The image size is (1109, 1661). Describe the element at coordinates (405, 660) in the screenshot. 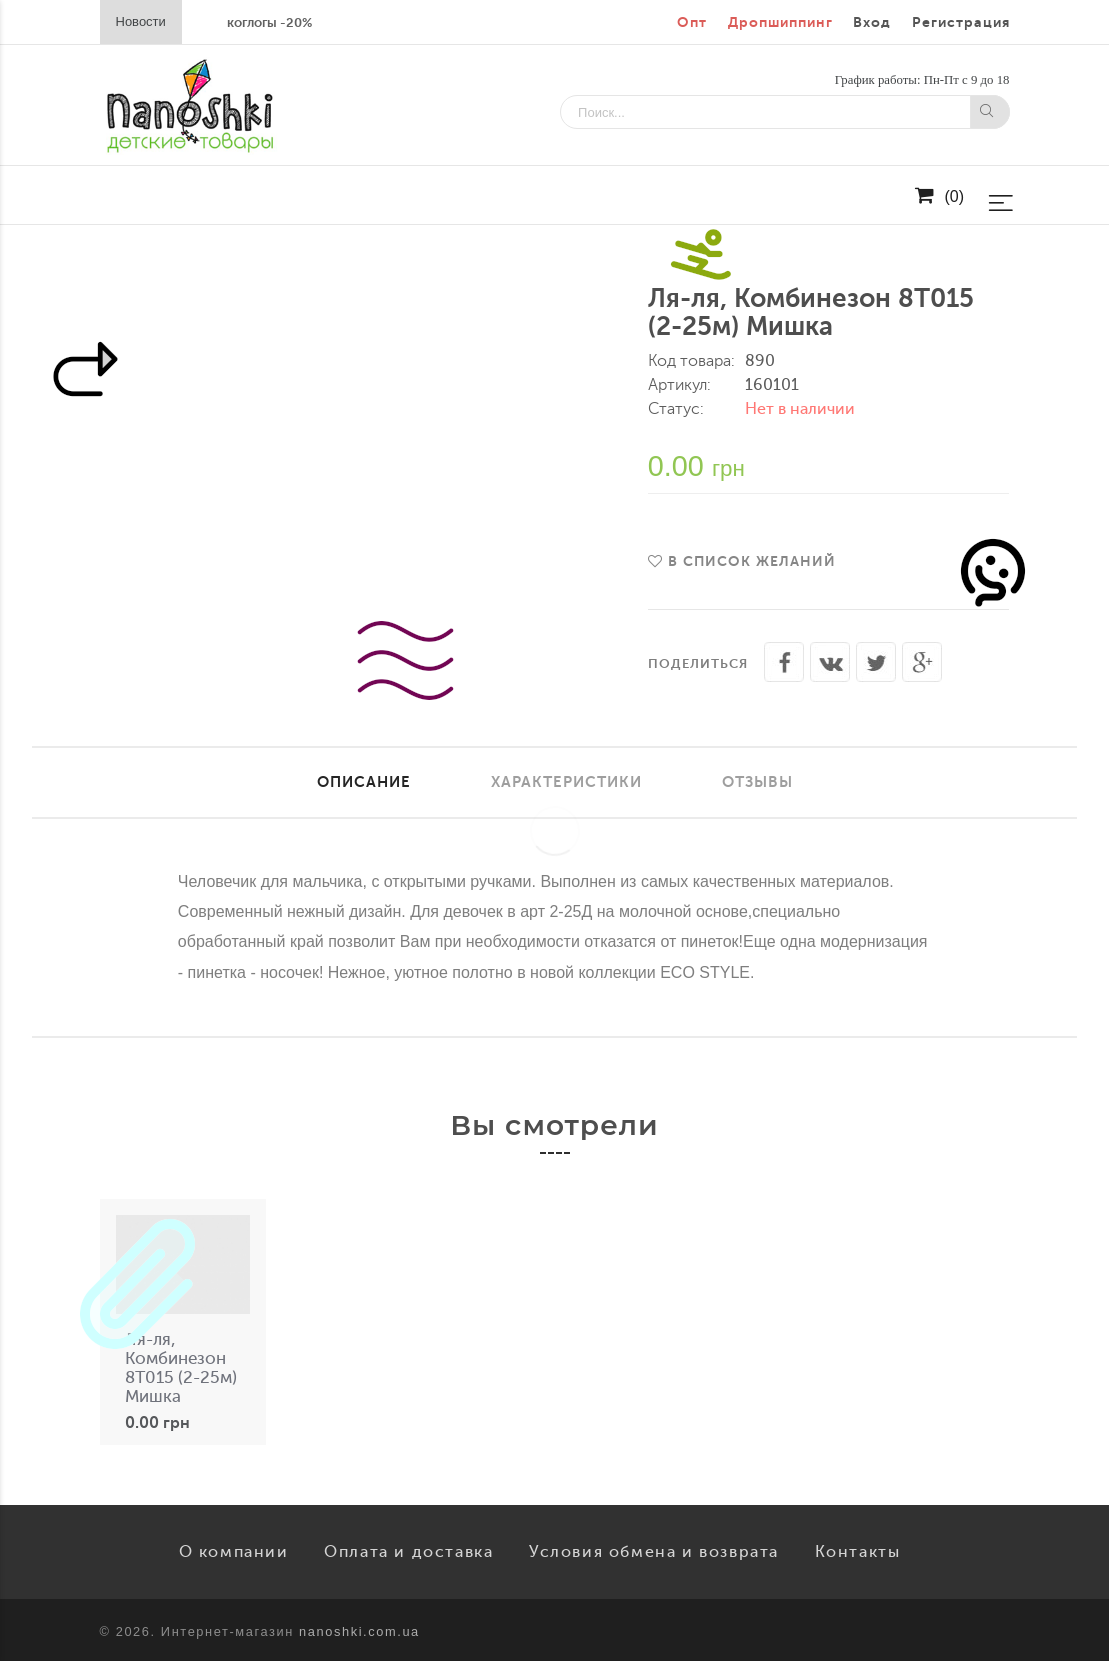

I see `indicates water or aquatic features` at that location.